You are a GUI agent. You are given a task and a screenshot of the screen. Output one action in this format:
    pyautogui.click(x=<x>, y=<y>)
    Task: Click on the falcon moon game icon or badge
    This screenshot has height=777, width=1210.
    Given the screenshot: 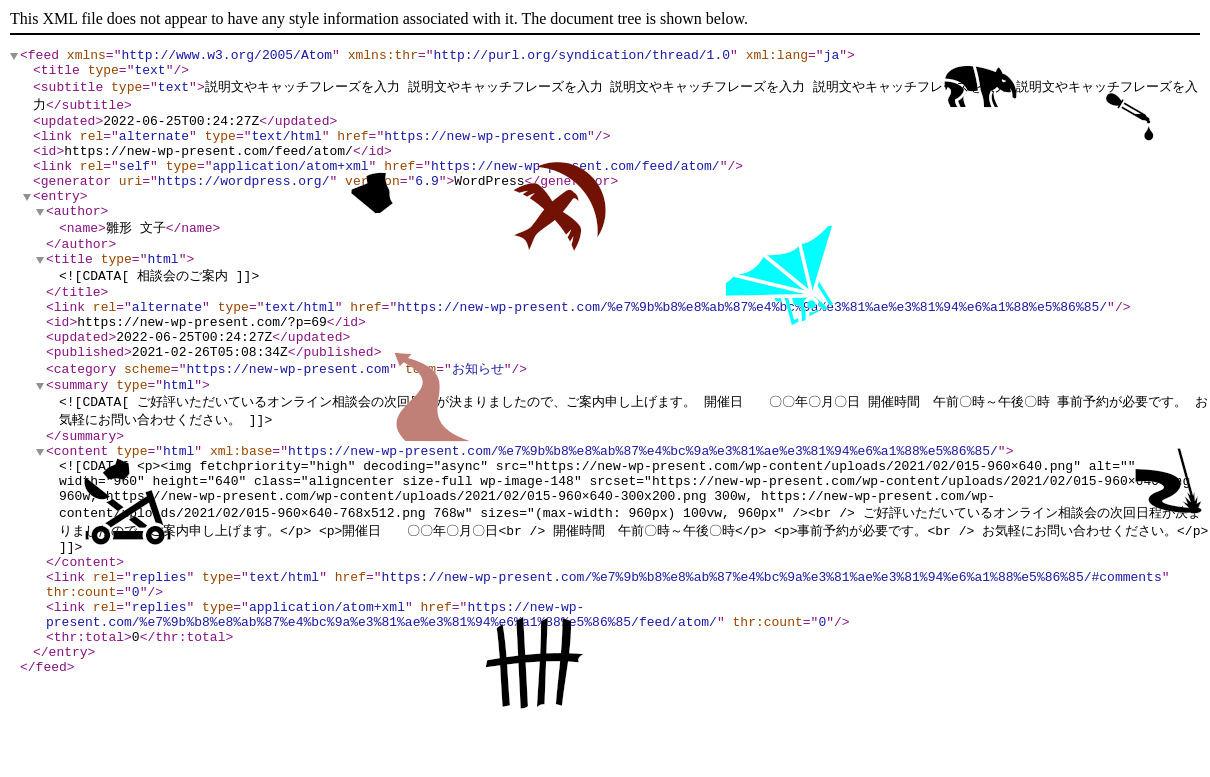 What is the action you would take?
    pyautogui.click(x=559, y=206)
    